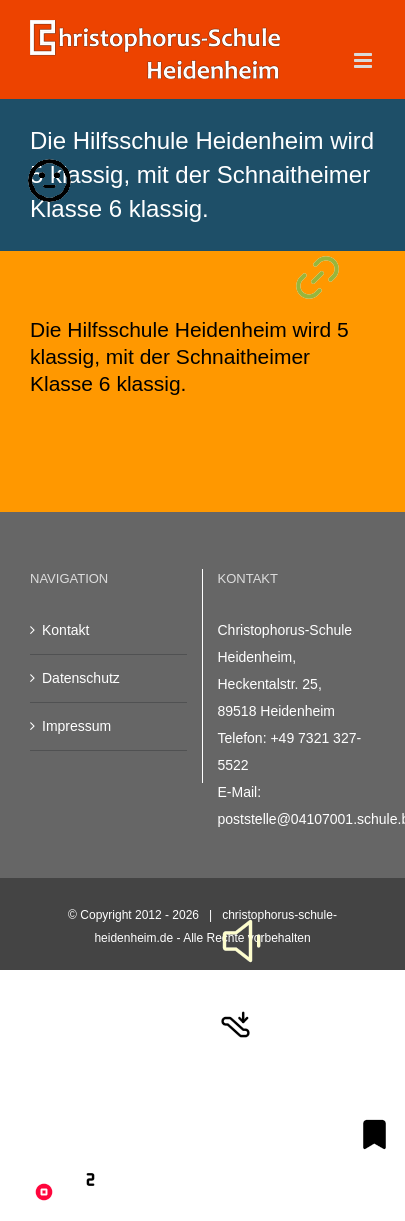  I want to click on stop media playback, so click(44, 1192).